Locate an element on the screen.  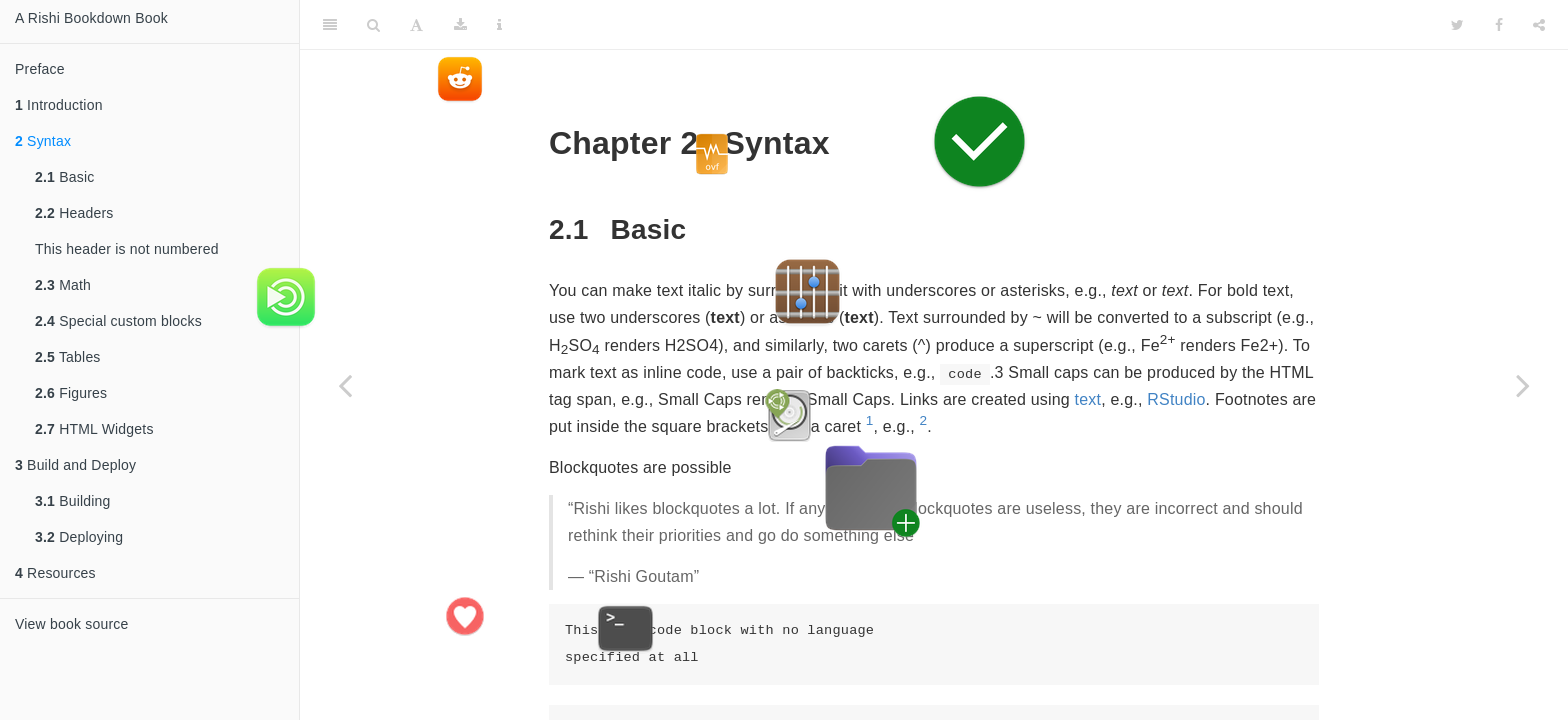
launch ubiquity disk installer is located at coordinates (789, 415).